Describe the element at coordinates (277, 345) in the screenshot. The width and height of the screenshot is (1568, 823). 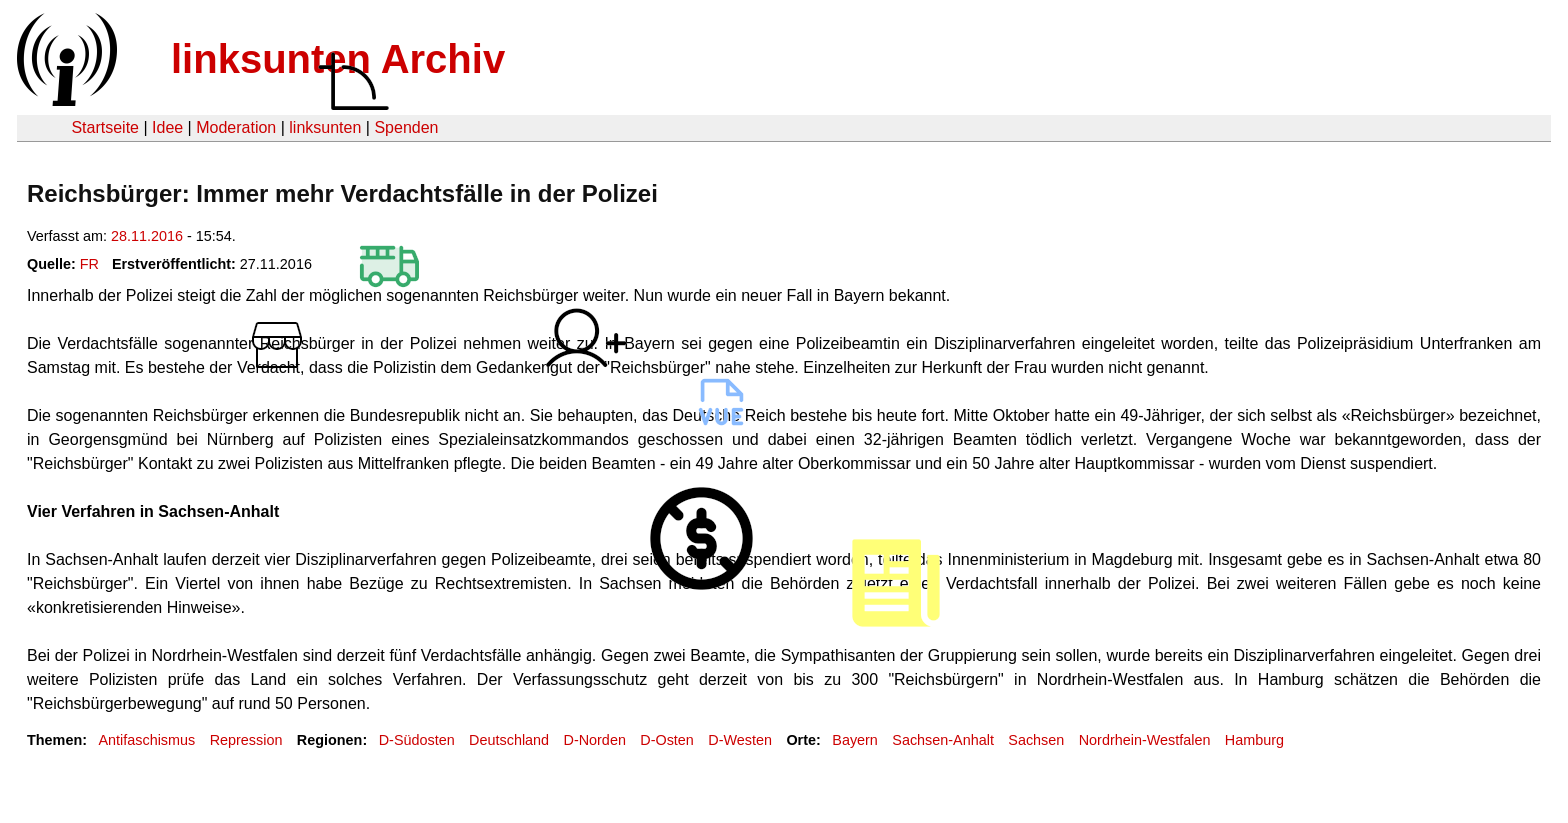
I see `access the marketplace or shop` at that location.